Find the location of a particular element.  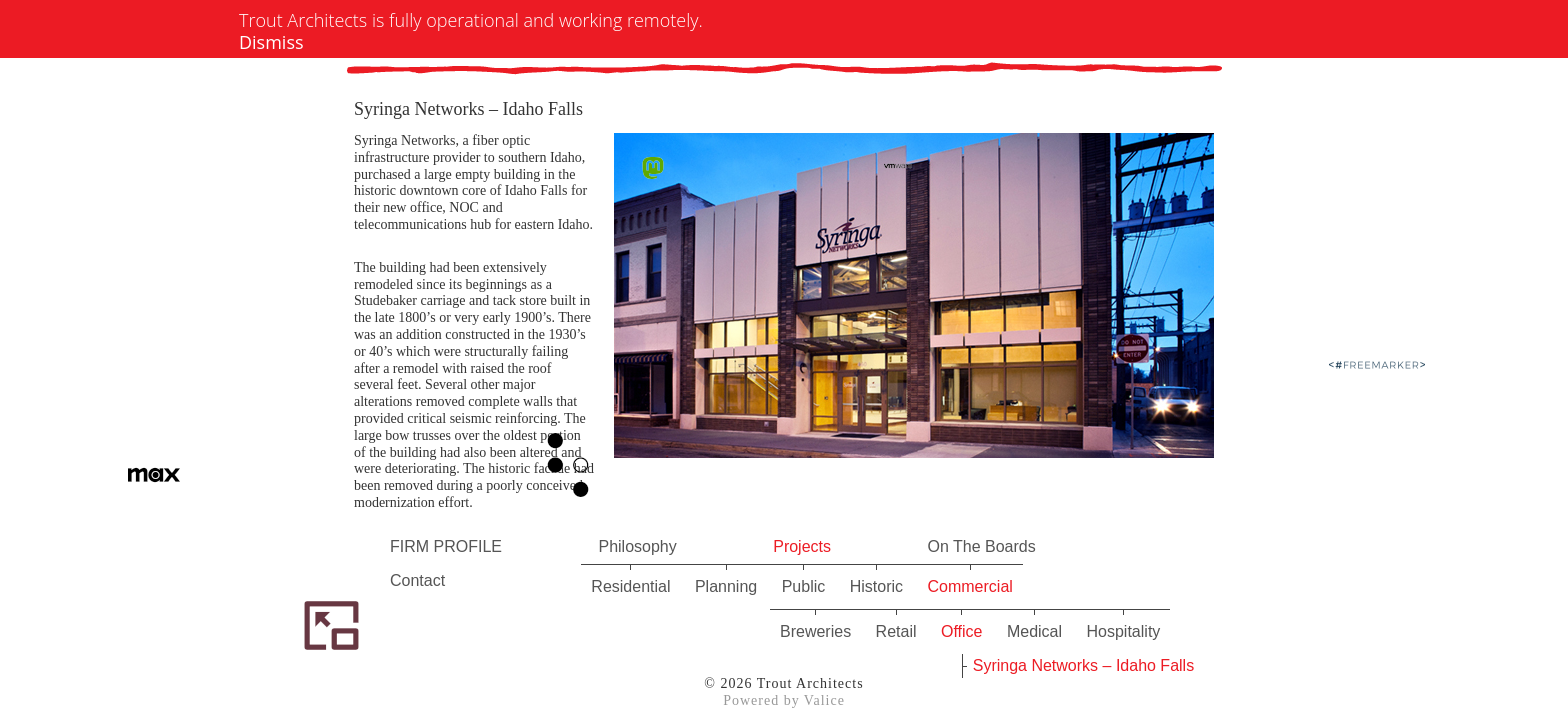

open the Mastodon app is located at coordinates (653, 168).